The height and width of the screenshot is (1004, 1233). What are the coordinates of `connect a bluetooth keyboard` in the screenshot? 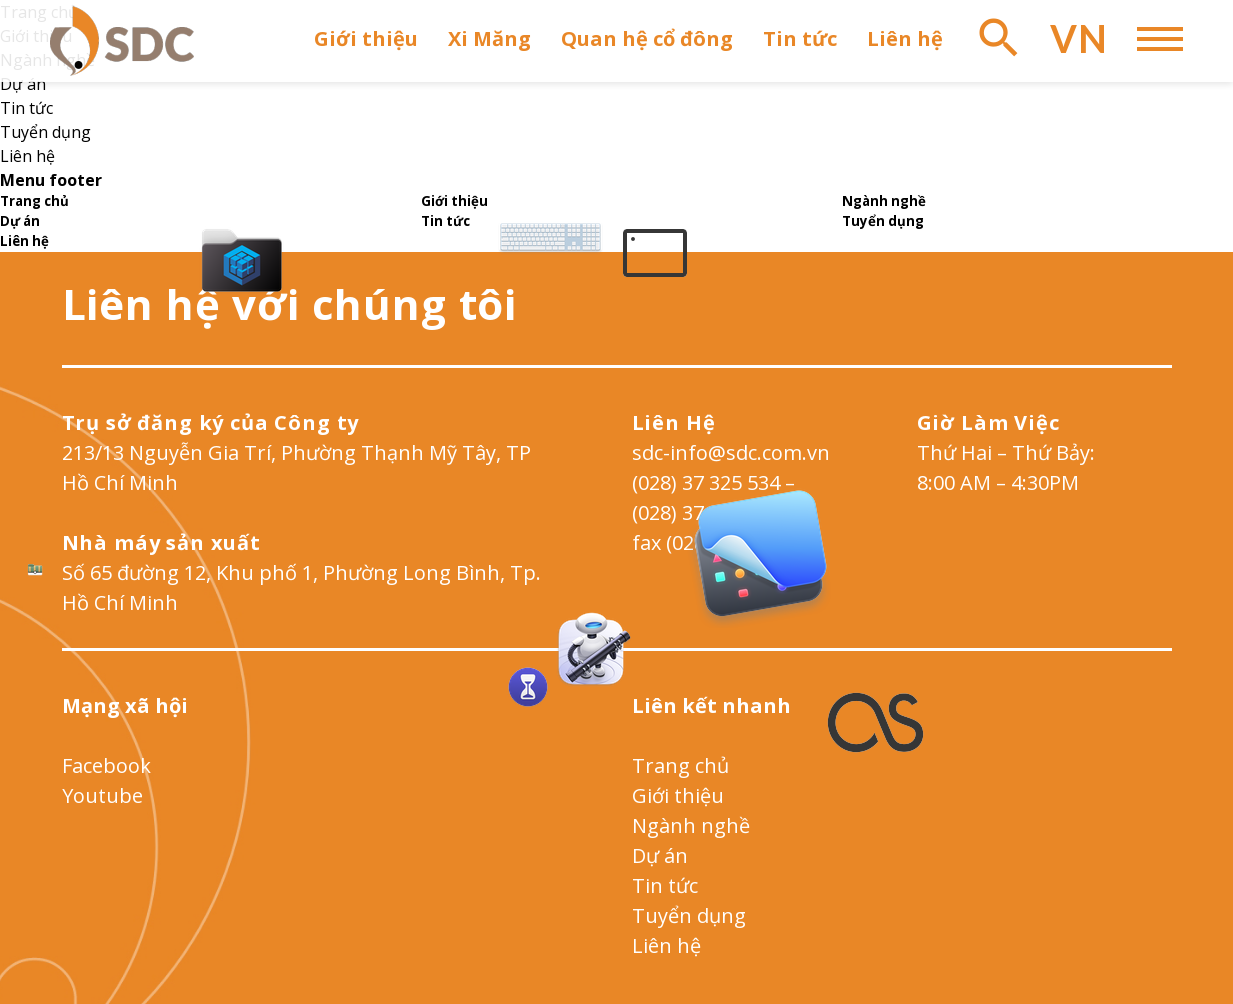 It's located at (550, 236).